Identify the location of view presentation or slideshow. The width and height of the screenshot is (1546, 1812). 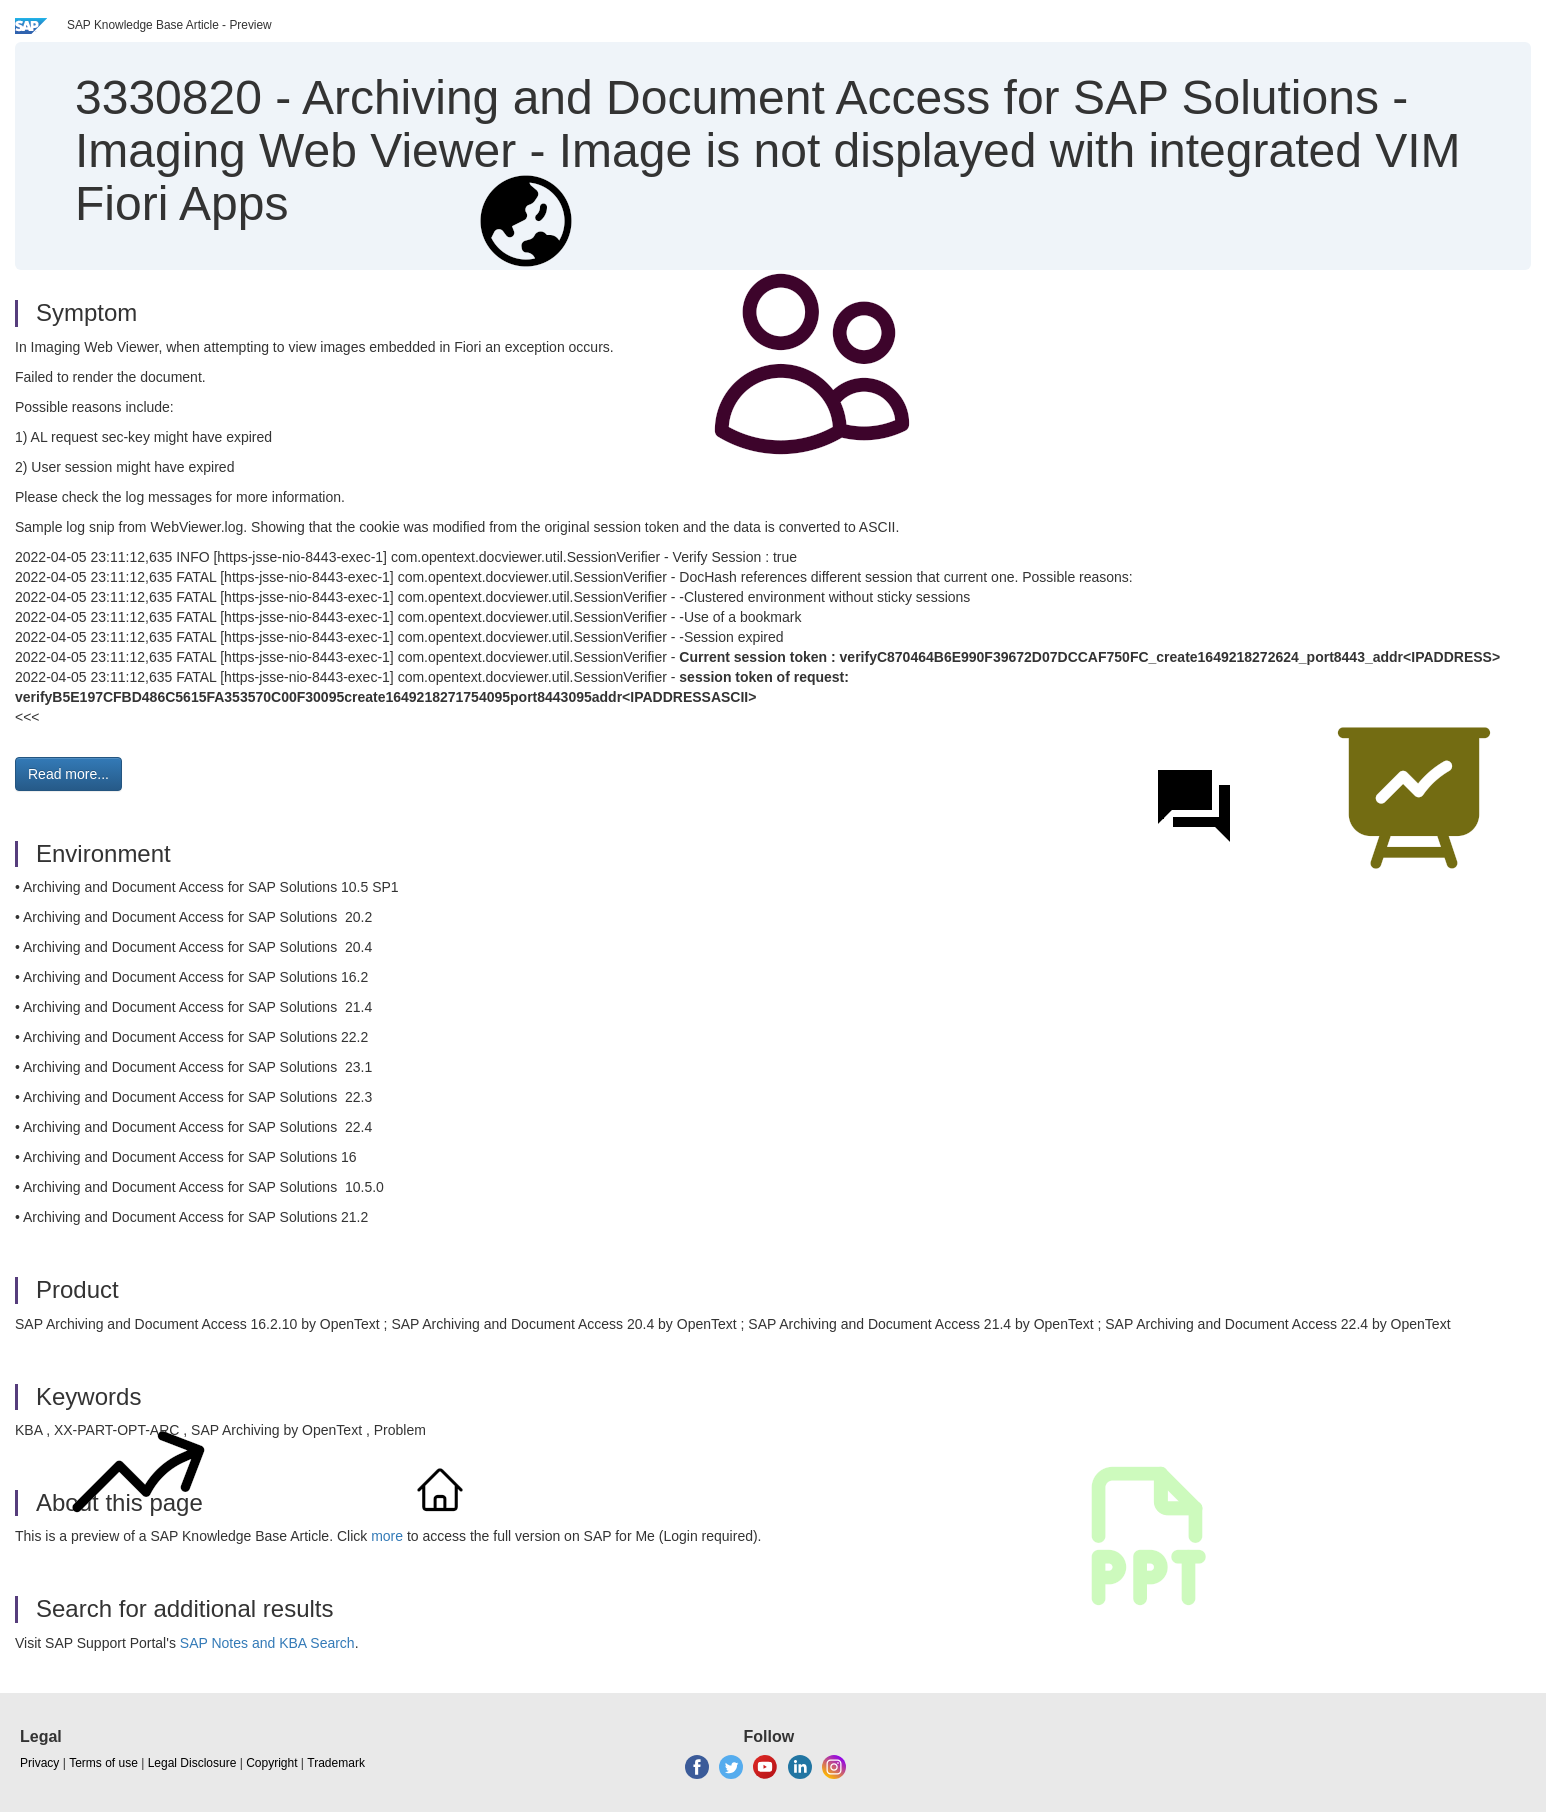
(1414, 798).